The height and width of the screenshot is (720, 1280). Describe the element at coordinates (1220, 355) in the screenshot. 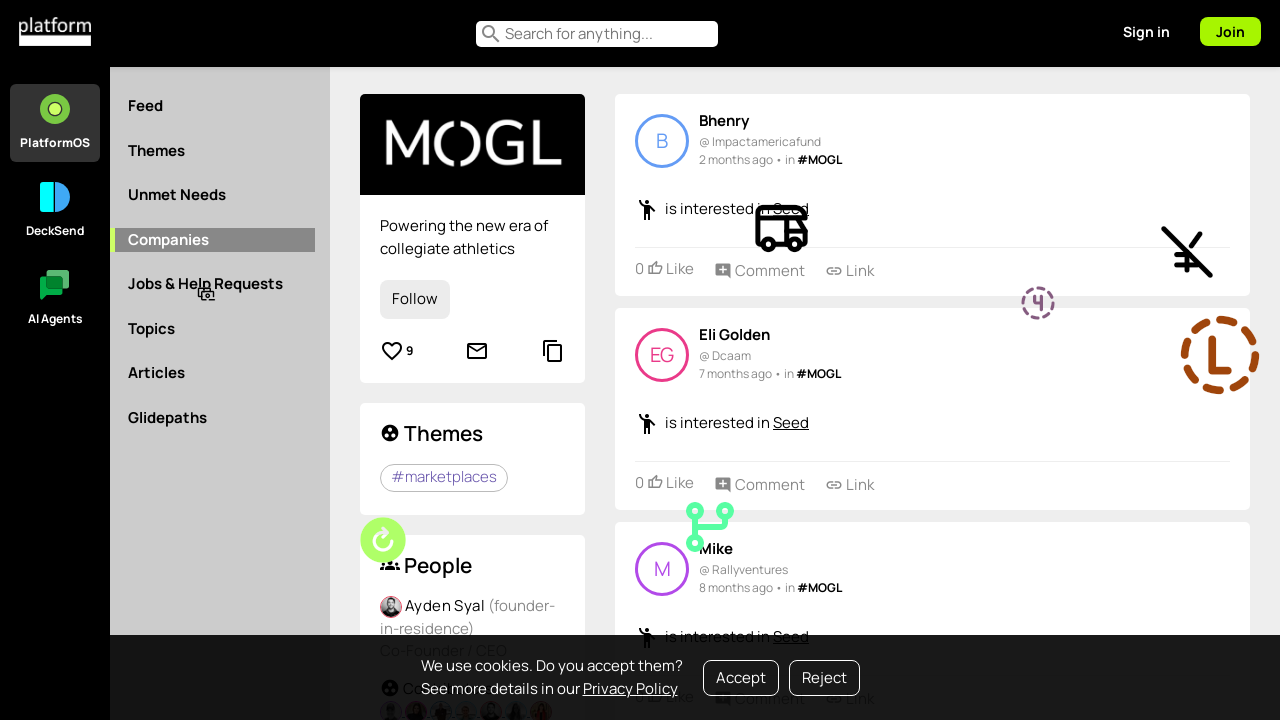

I see `indicates a loading or in-progress state` at that location.